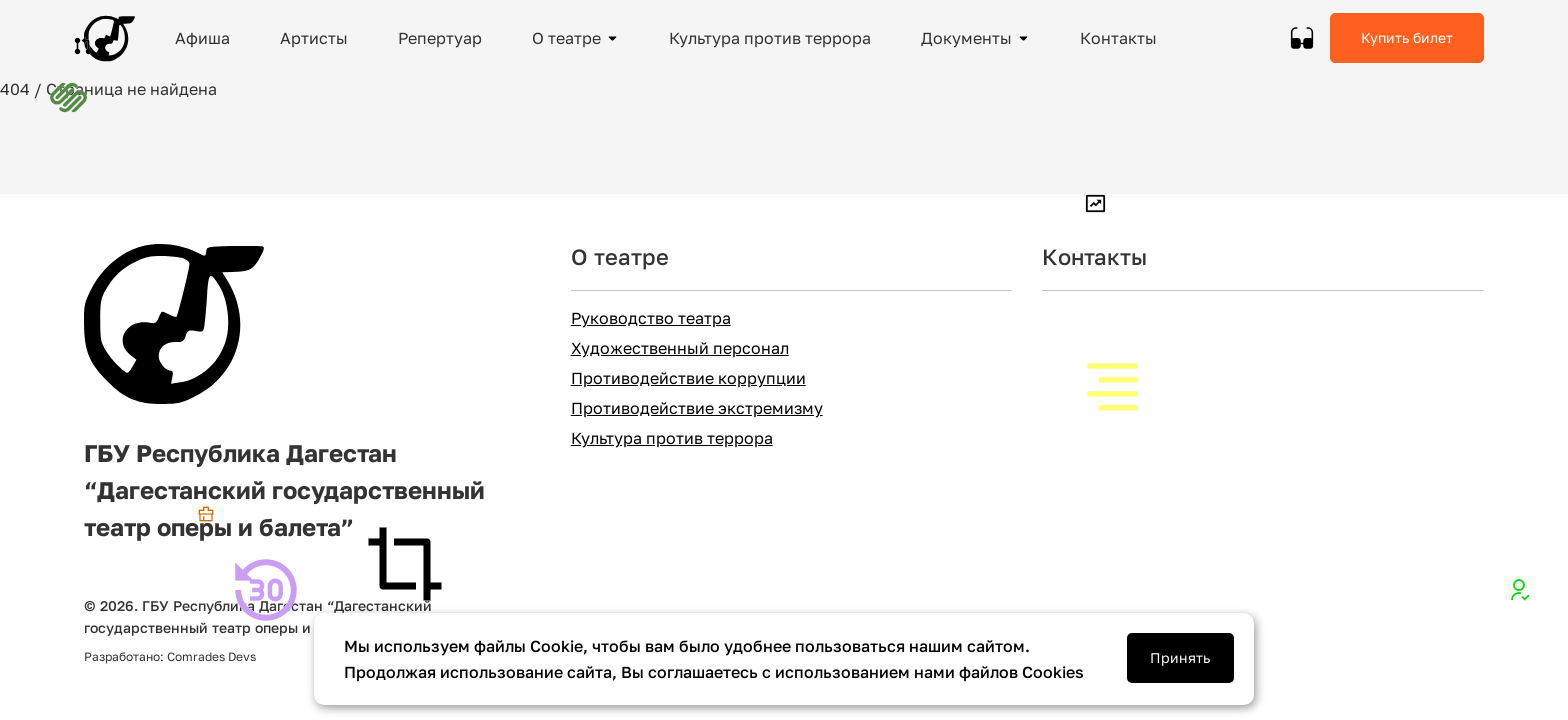 The image size is (1568, 720). Describe the element at coordinates (1112, 385) in the screenshot. I see `align text to the right` at that location.